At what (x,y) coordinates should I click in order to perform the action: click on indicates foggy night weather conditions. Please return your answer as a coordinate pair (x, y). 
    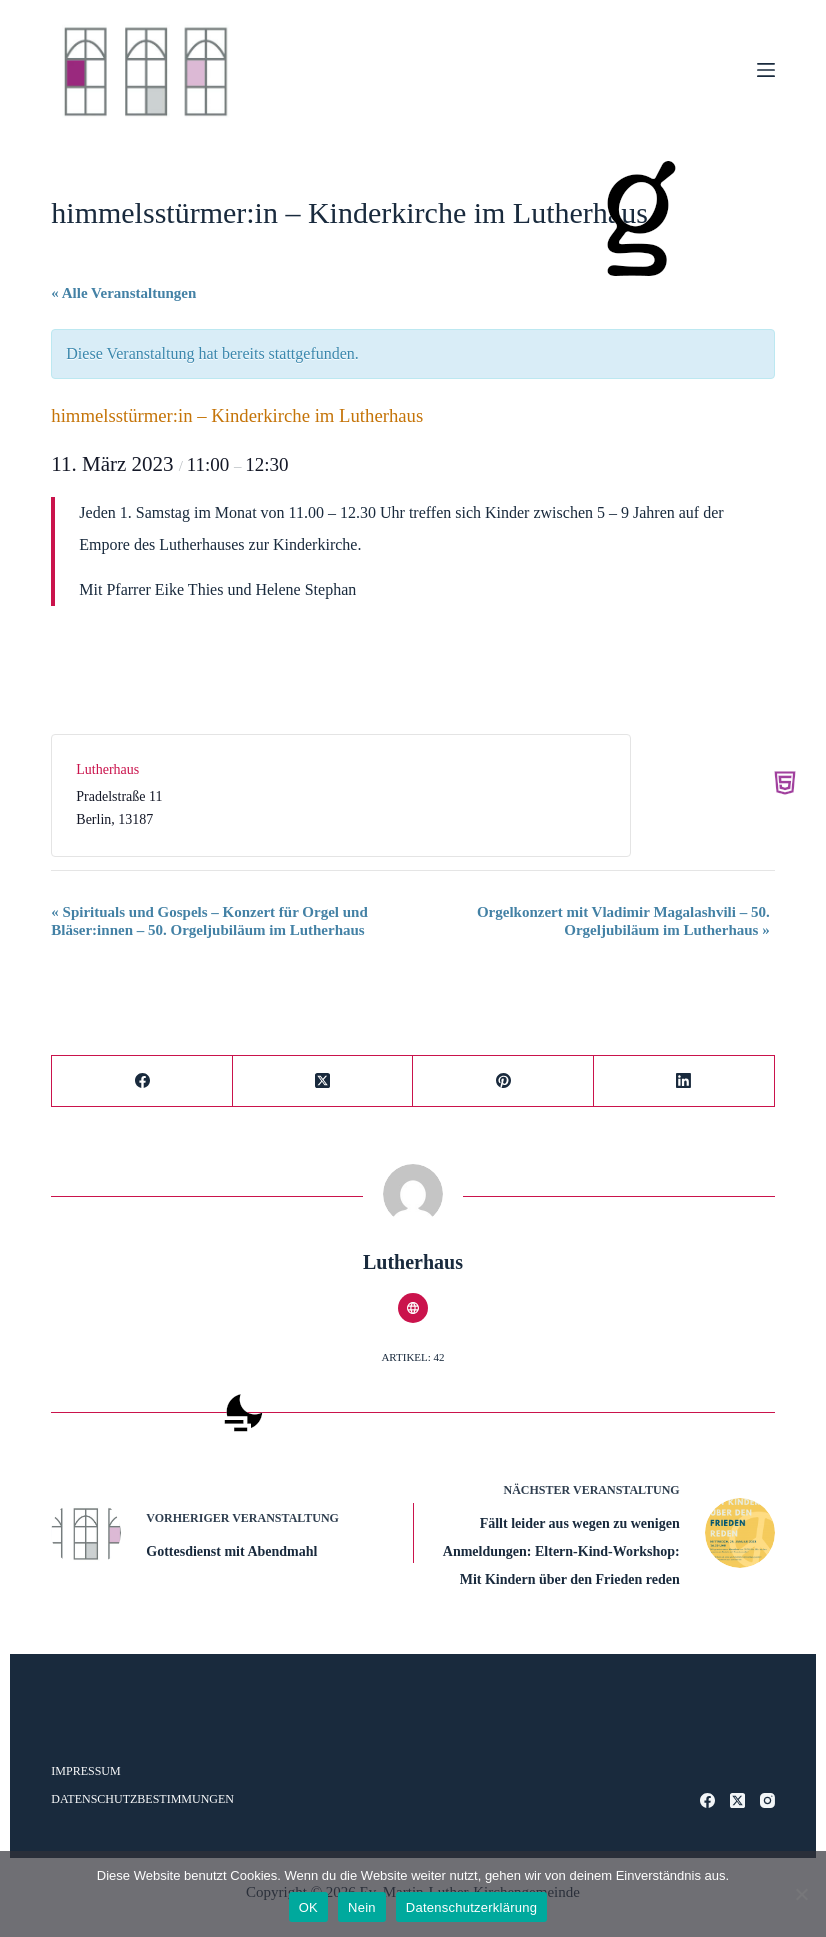
    Looking at the image, I should click on (243, 1412).